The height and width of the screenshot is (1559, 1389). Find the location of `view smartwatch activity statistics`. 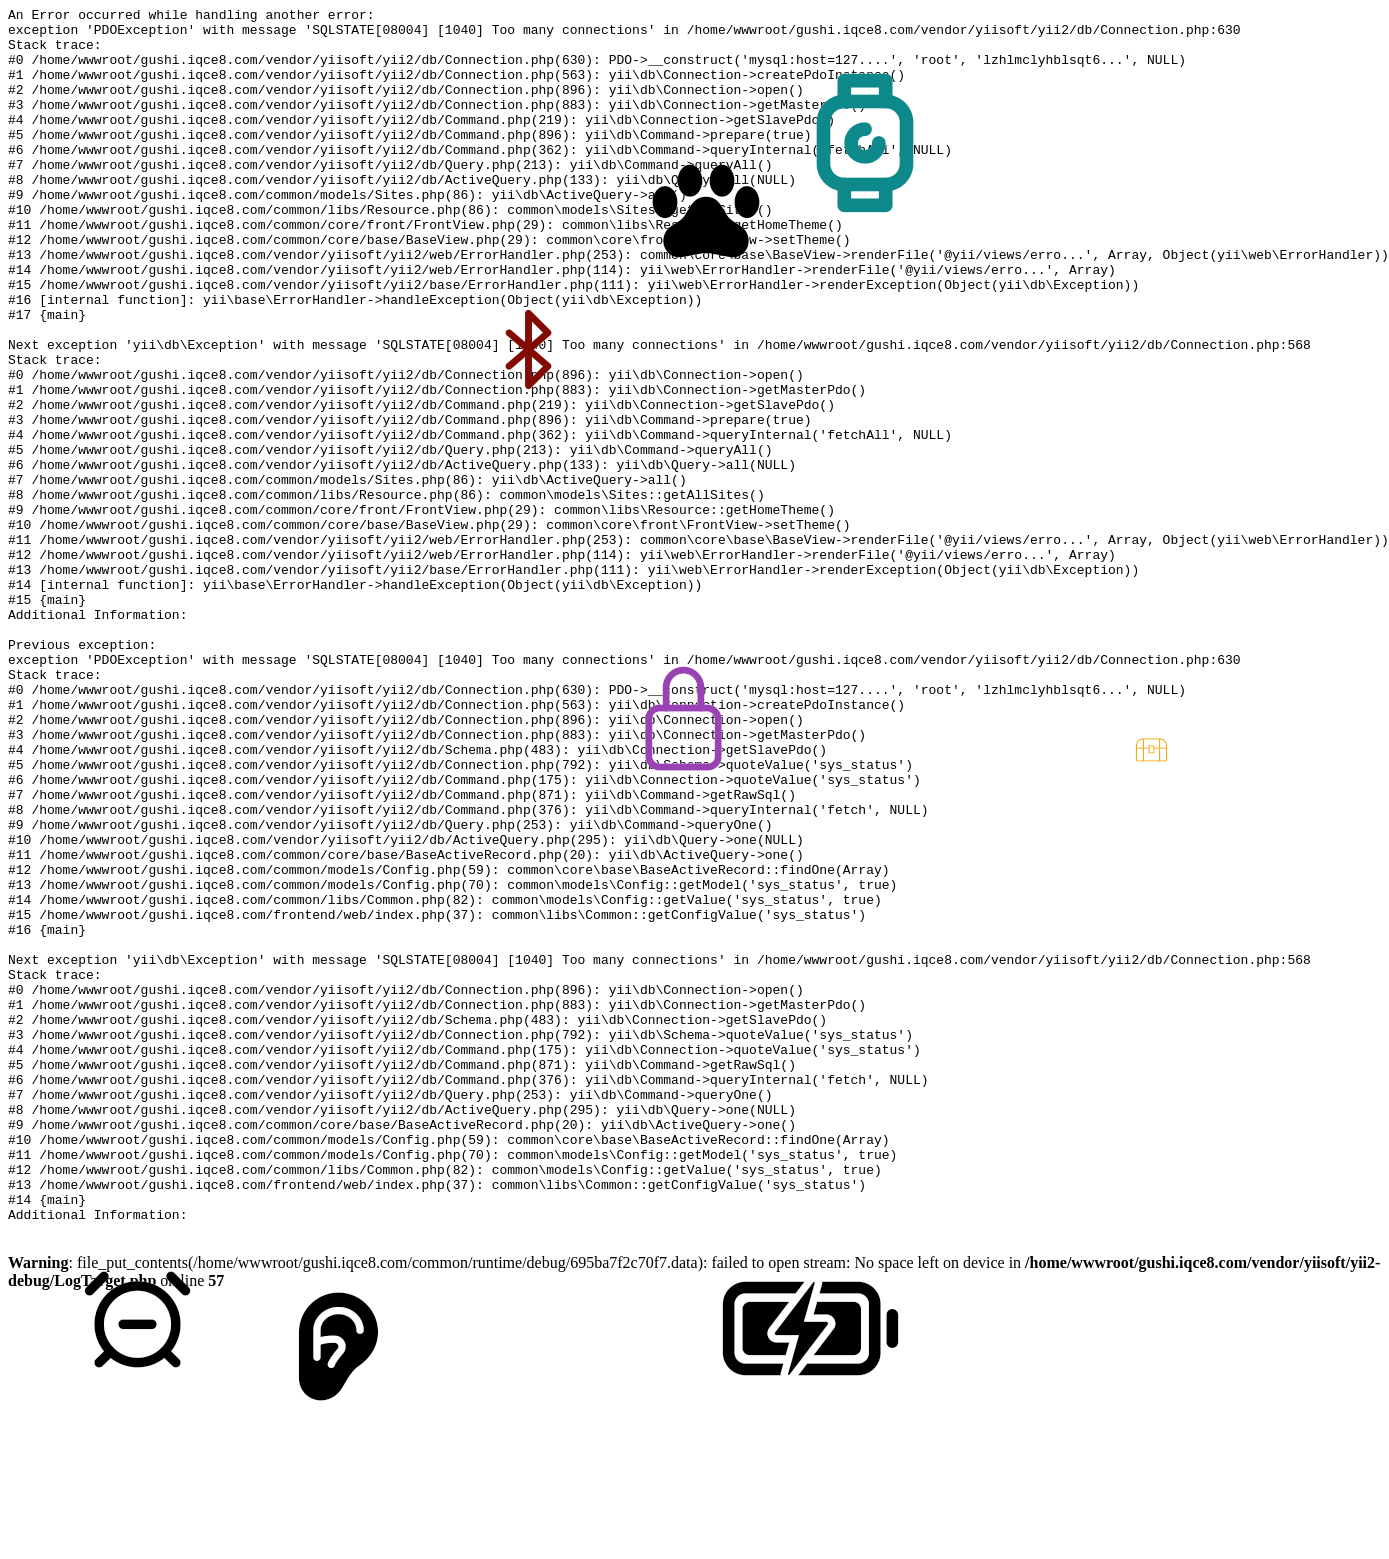

view smartwatch activity statistics is located at coordinates (865, 143).